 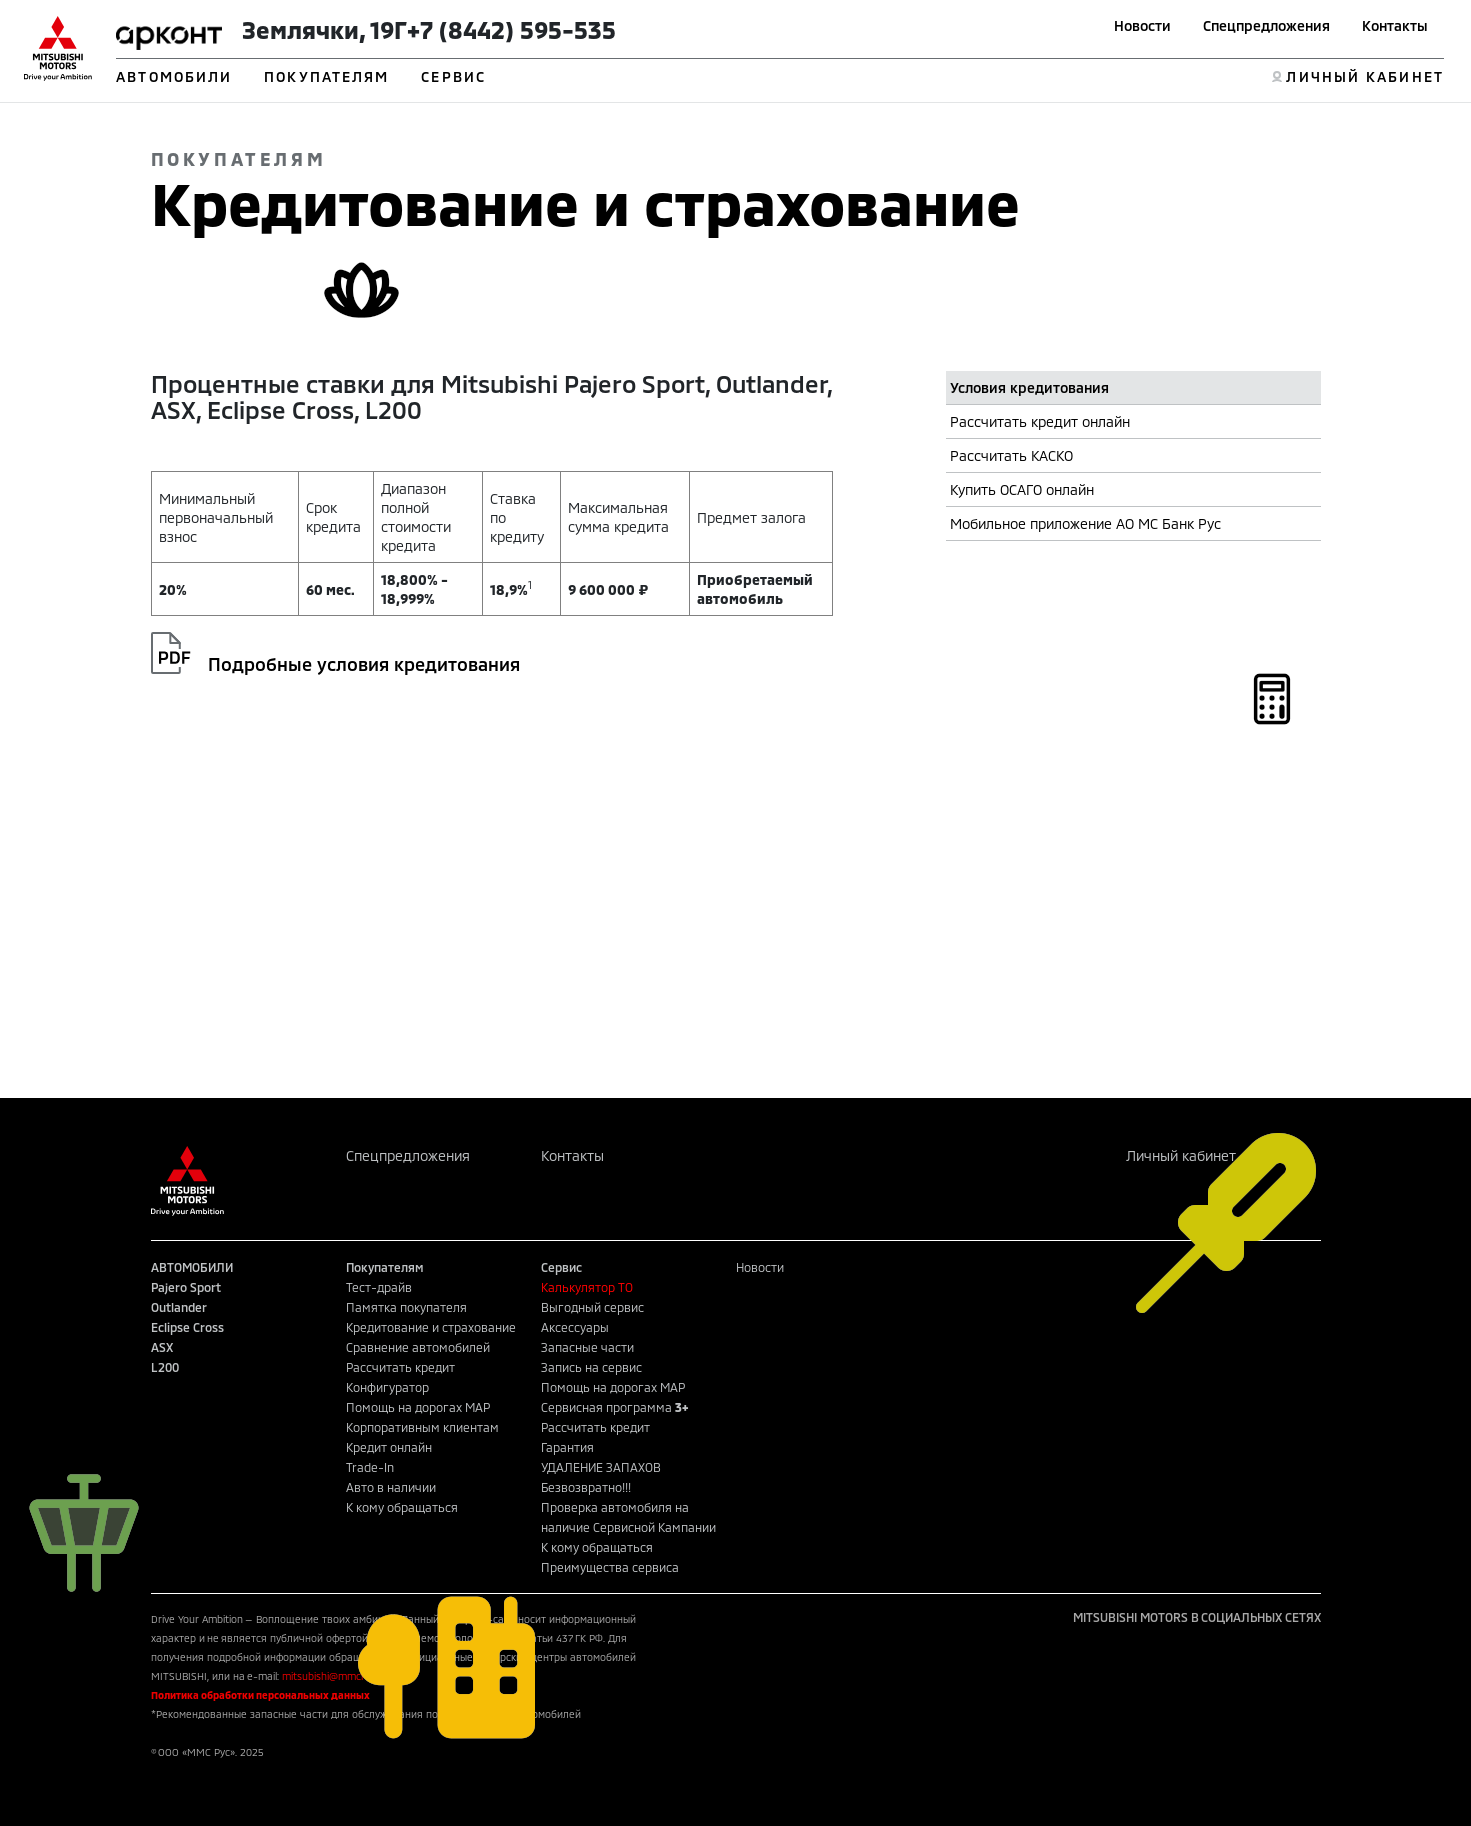 What do you see at coordinates (361, 292) in the screenshot?
I see `access meditation or mindfulness features` at bounding box center [361, 292].